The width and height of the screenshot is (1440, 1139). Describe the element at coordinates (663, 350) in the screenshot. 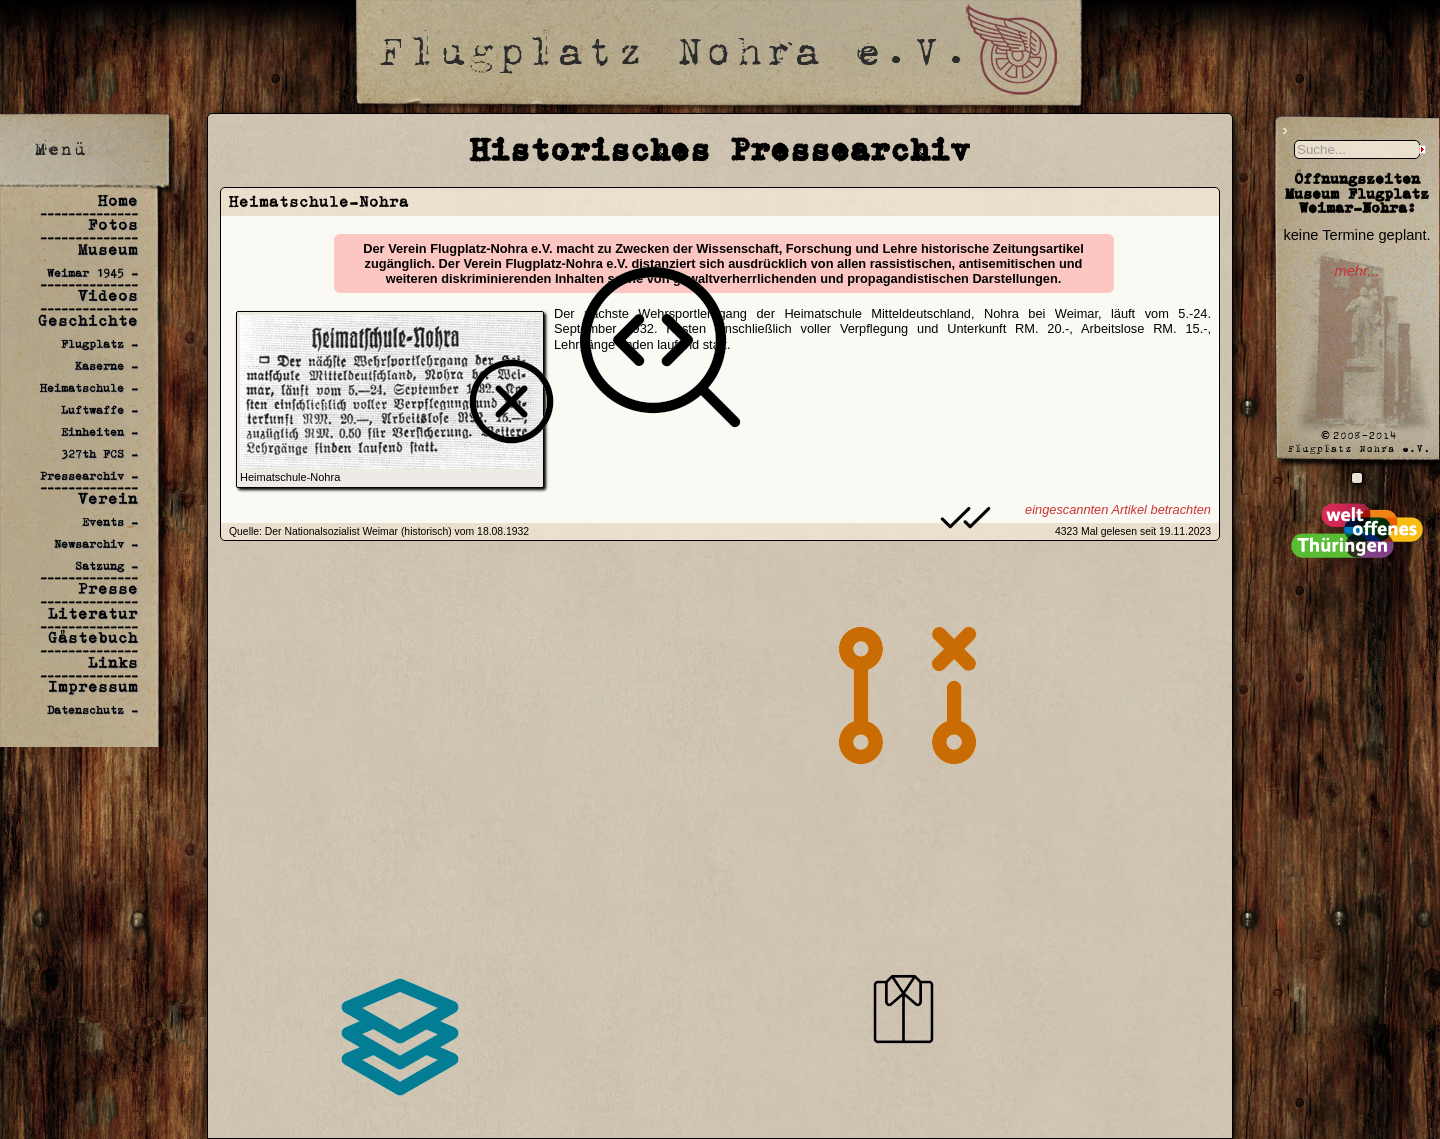

I see `scan or analyze code for issues` at that location.